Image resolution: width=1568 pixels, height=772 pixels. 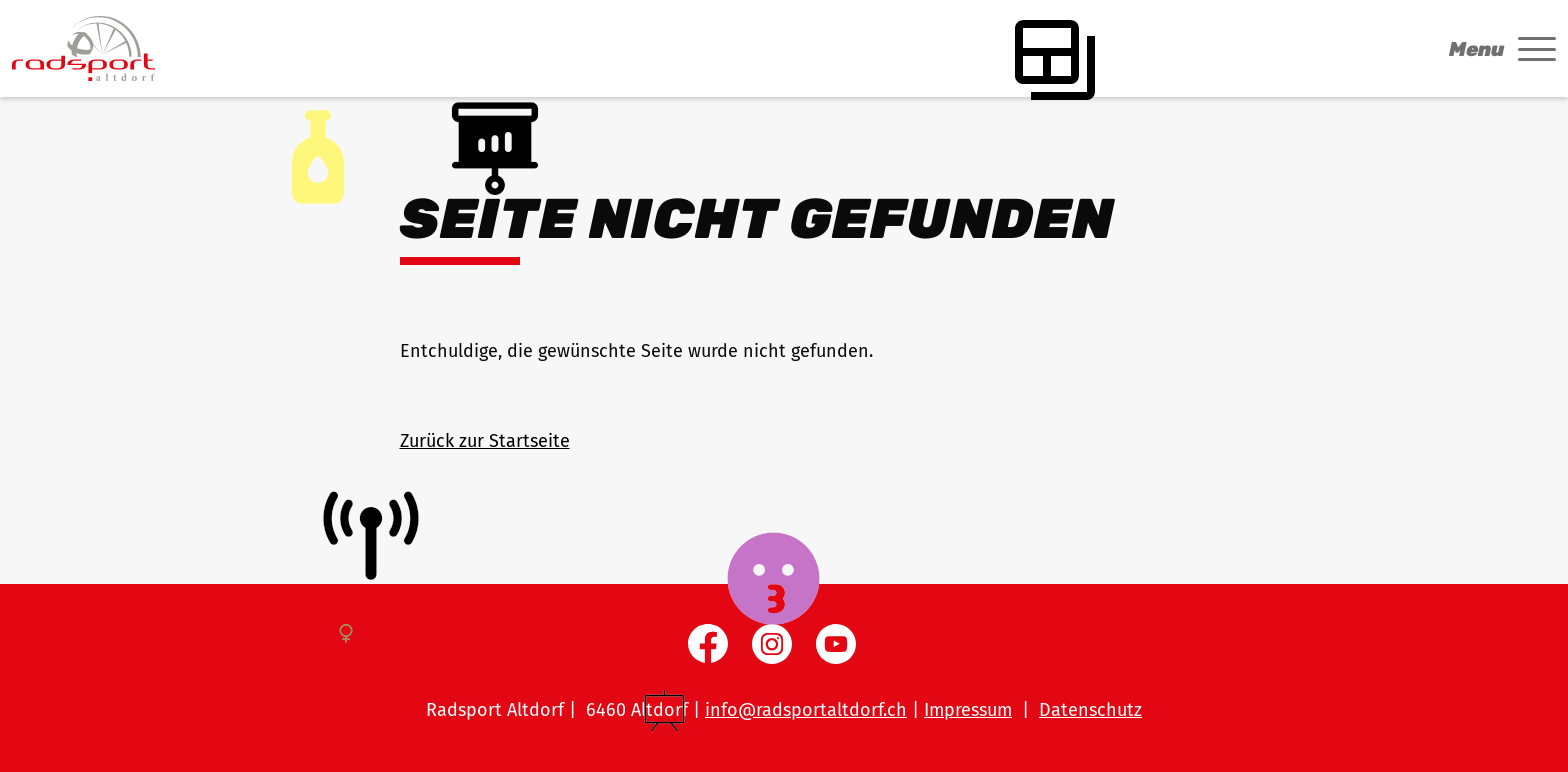 What do you see at coordinates (346, 633) in the screenshot?
I see `indicates female gender option` at bounding box center [346, 633].